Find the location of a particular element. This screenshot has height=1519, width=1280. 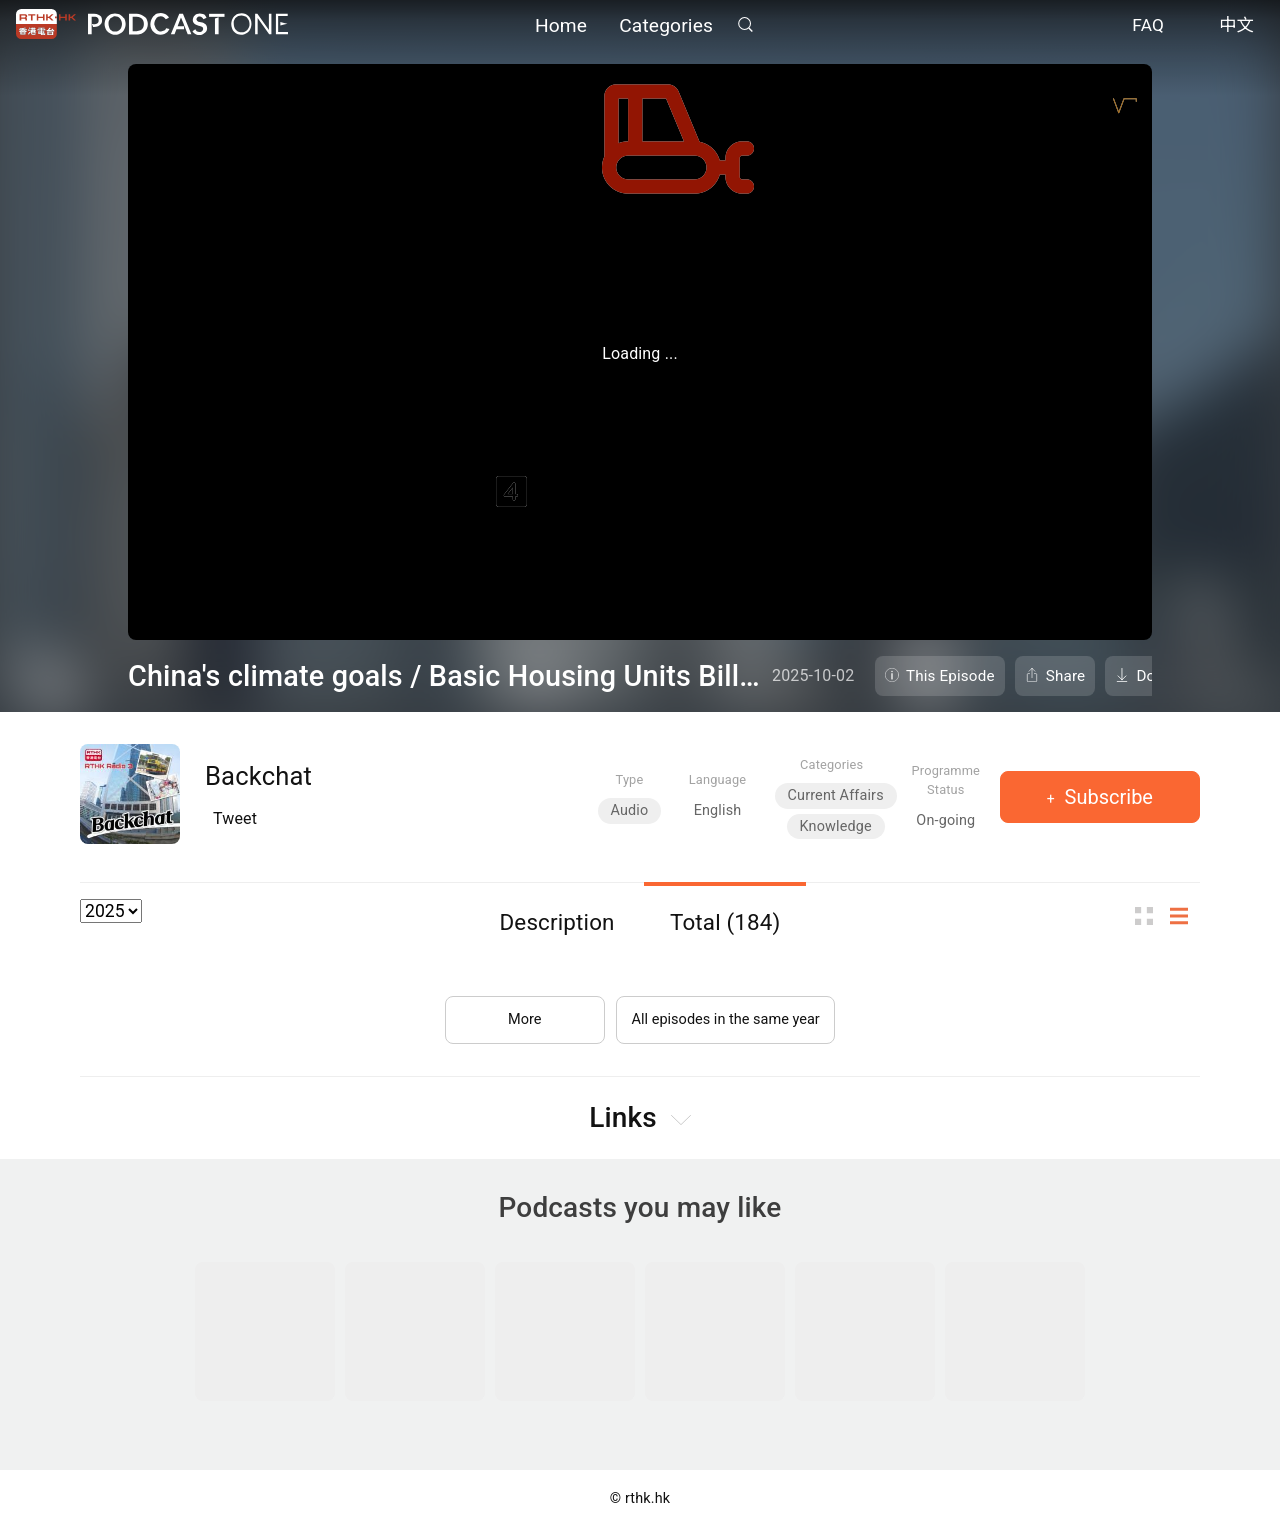

select or navigate to item number four is located at coordinates (511, 491).